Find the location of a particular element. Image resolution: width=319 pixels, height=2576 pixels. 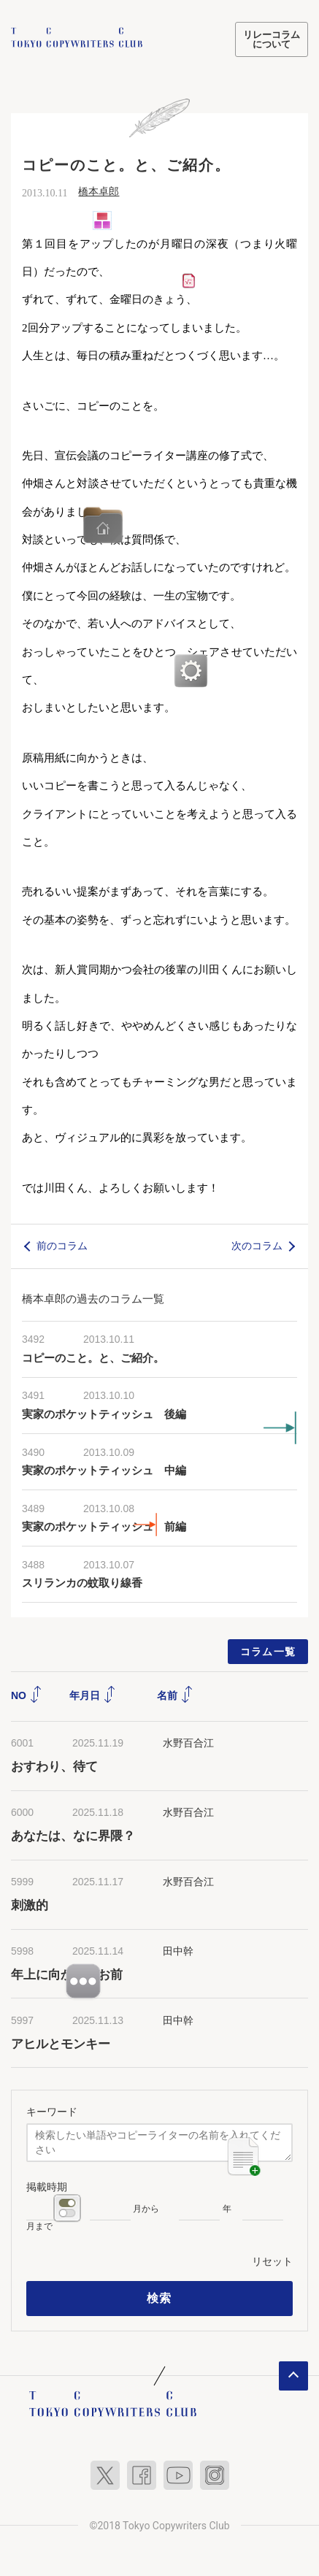

access your home folder is located at coordinates (103, 525).